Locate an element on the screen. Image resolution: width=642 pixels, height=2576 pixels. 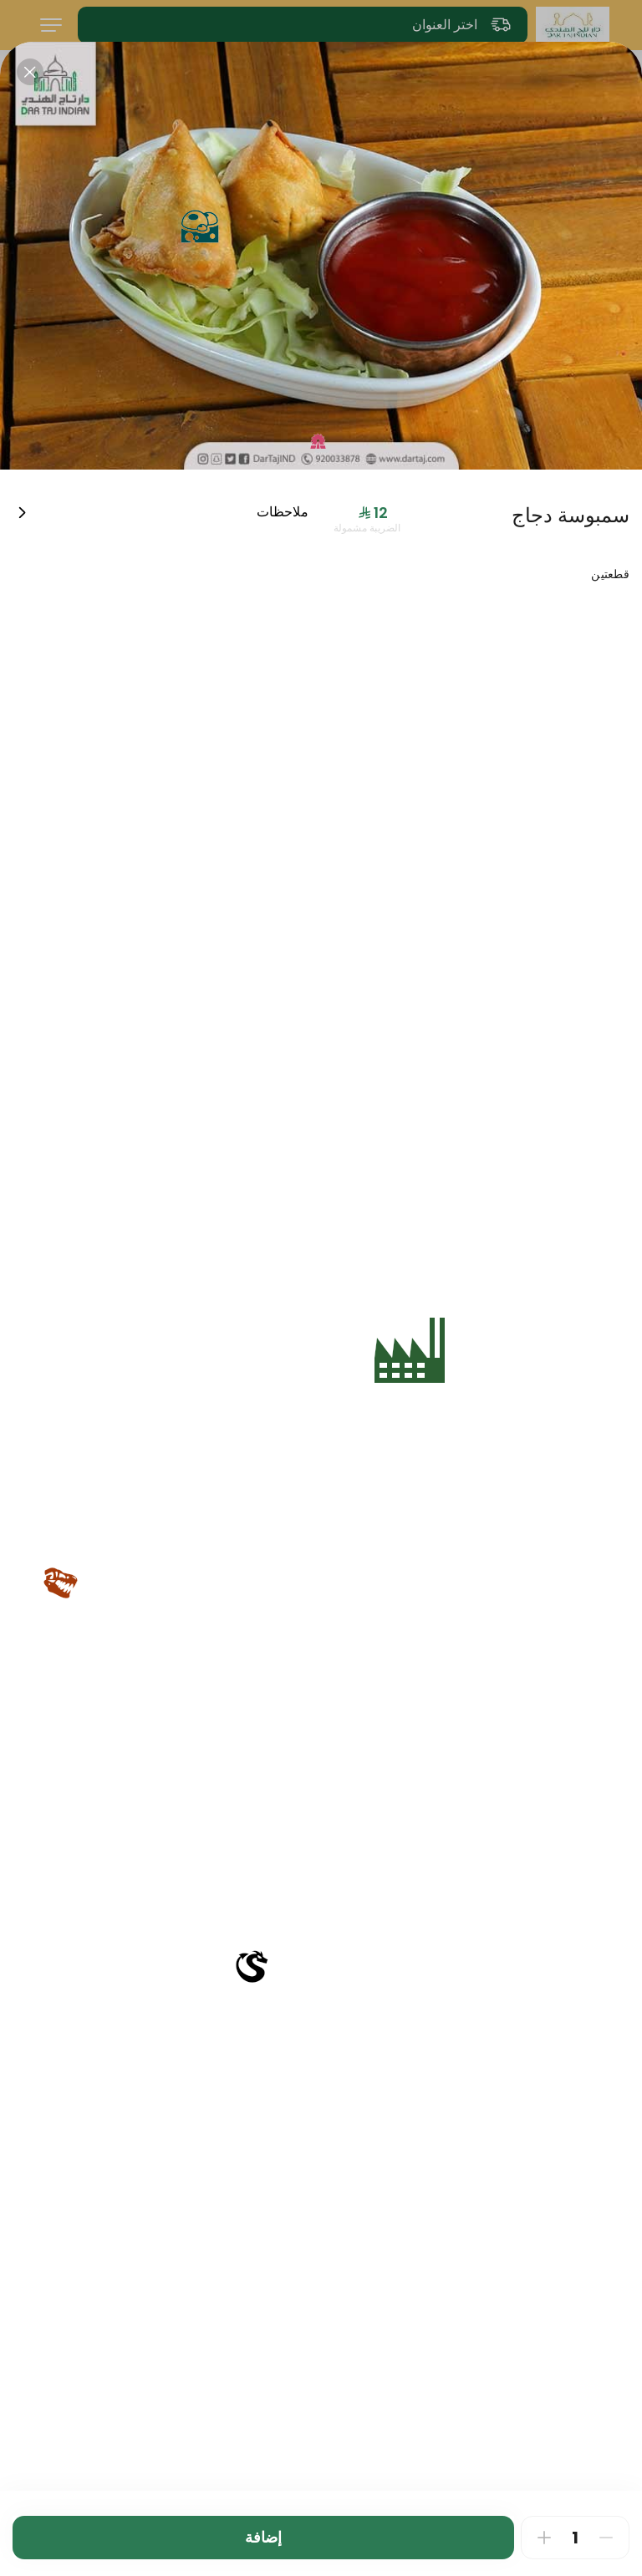
sawmill or lumber processing facility is located at coordinates (318, 440).